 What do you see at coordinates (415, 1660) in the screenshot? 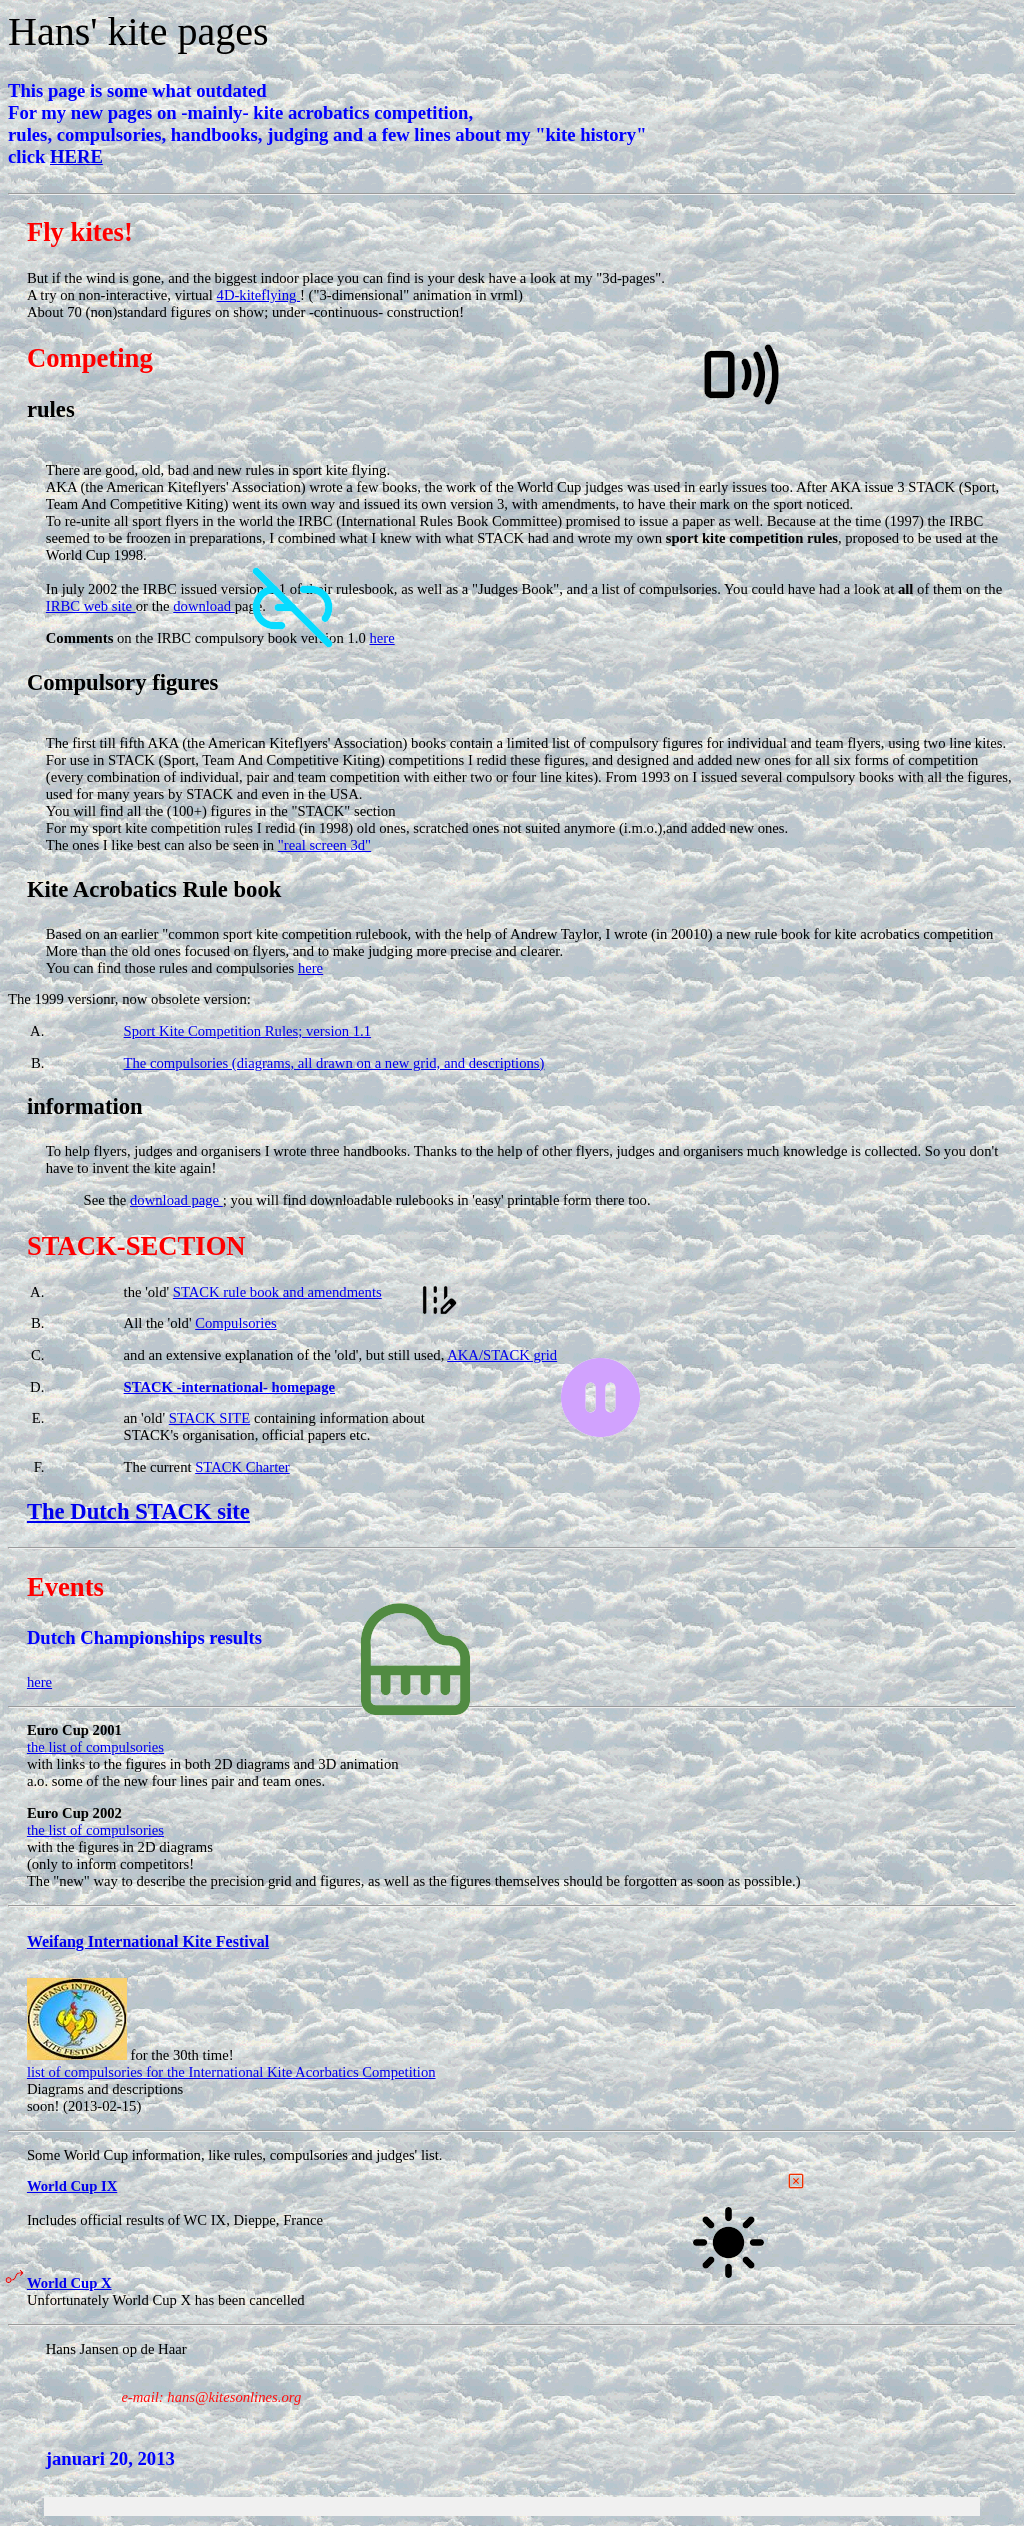
I see `access piano or keyboard instrument` at bounding box center [415, 1660].